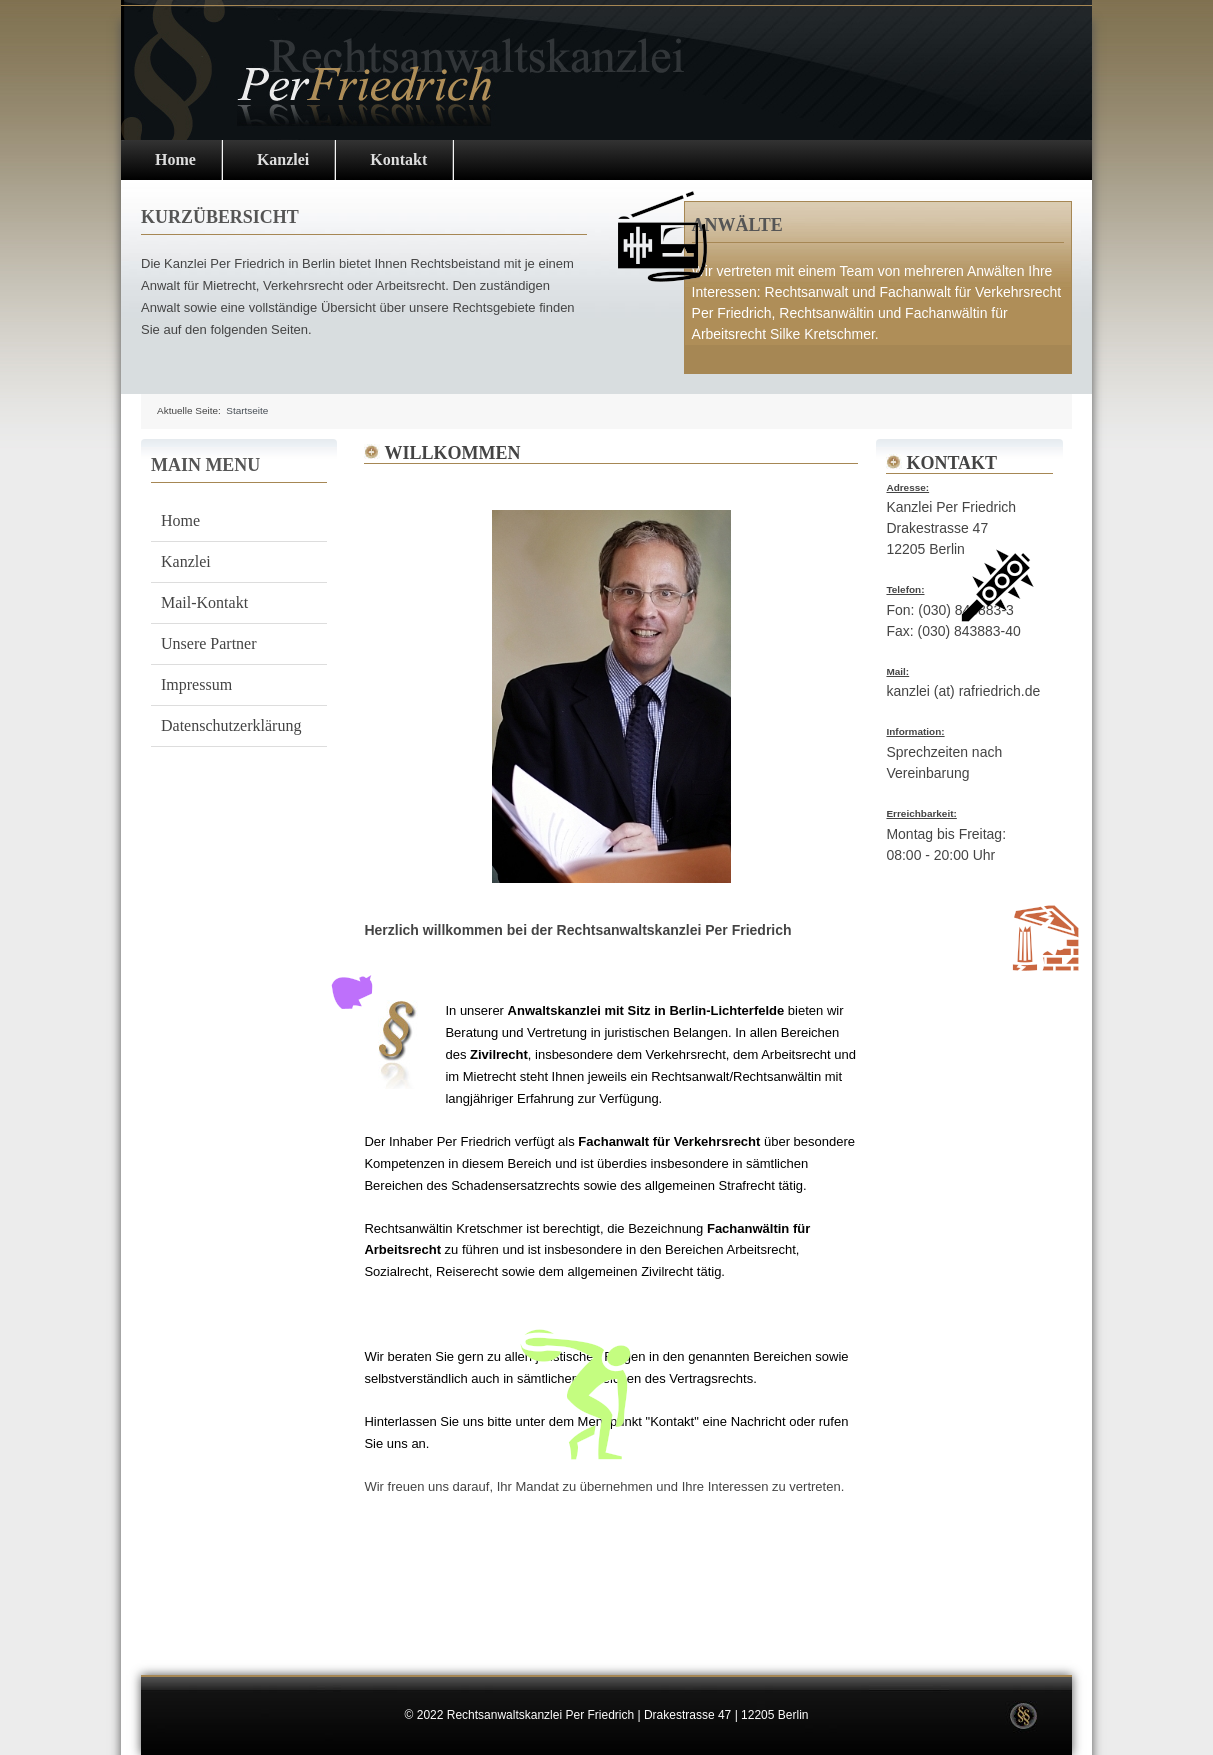 The width and height of the screenshot is (1213, 1755). Describe the element at coordinates (1045, 938) in the screenshot. I see `explore ancient ruins or archaeological sites` at that location.